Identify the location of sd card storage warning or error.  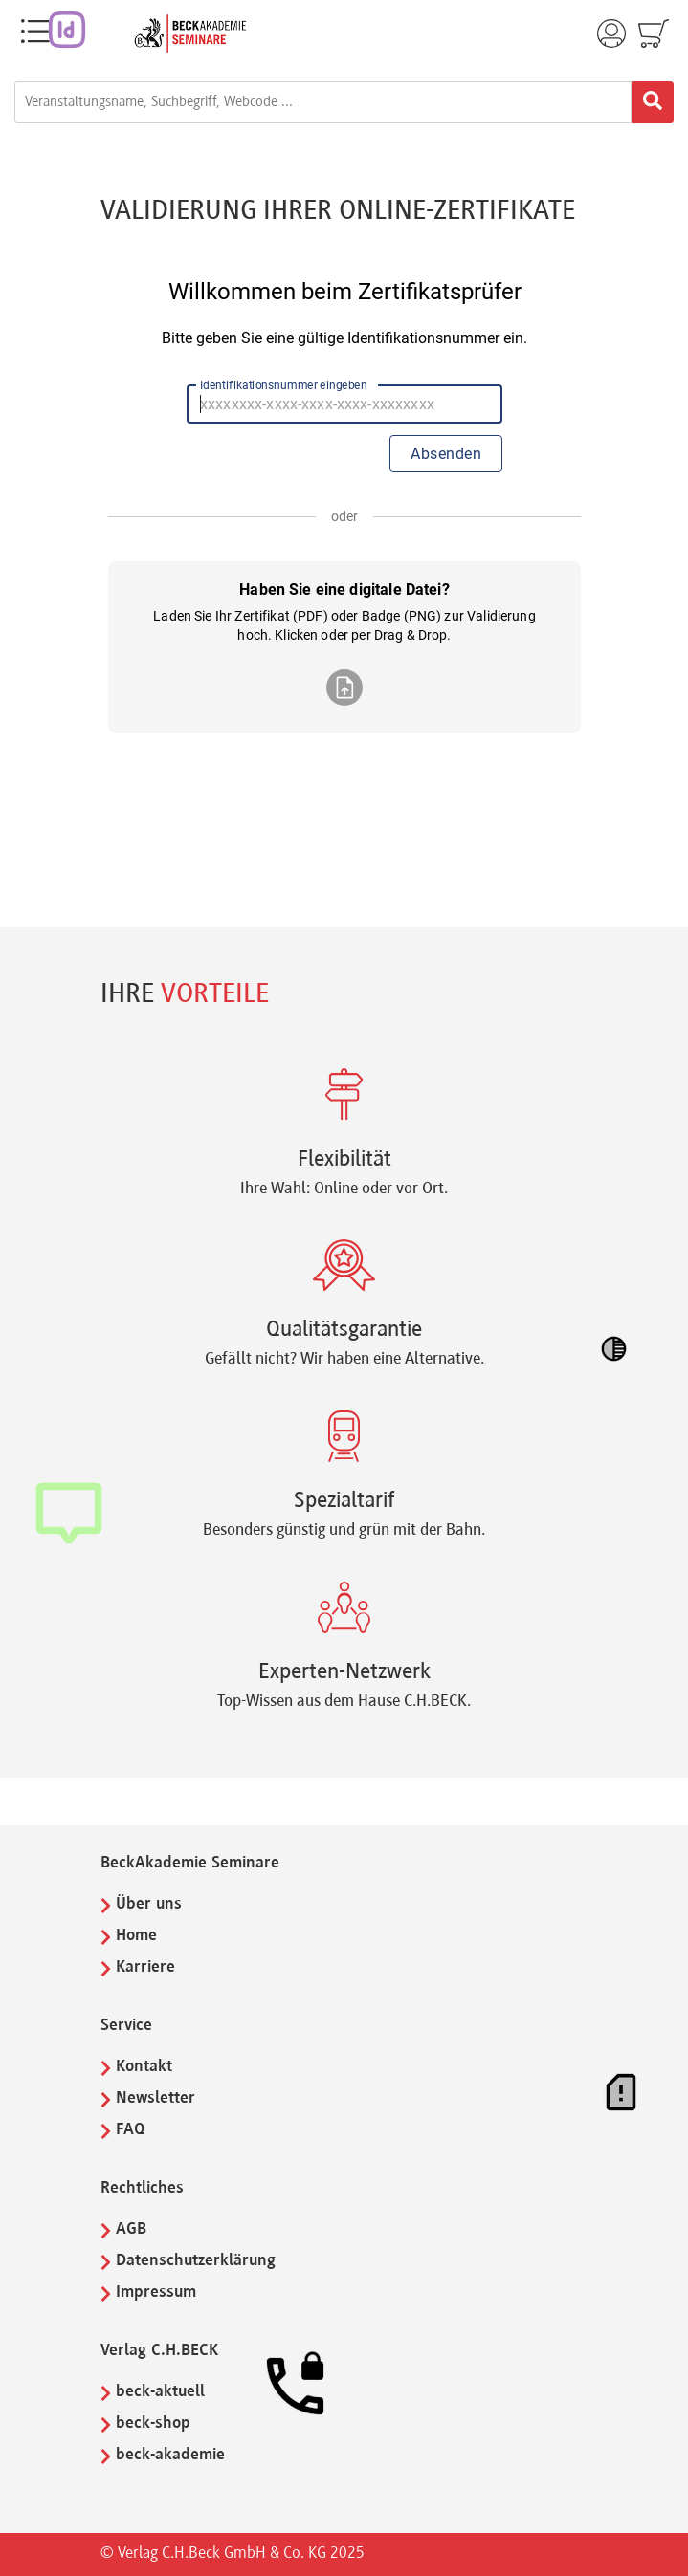
(621, 2092).